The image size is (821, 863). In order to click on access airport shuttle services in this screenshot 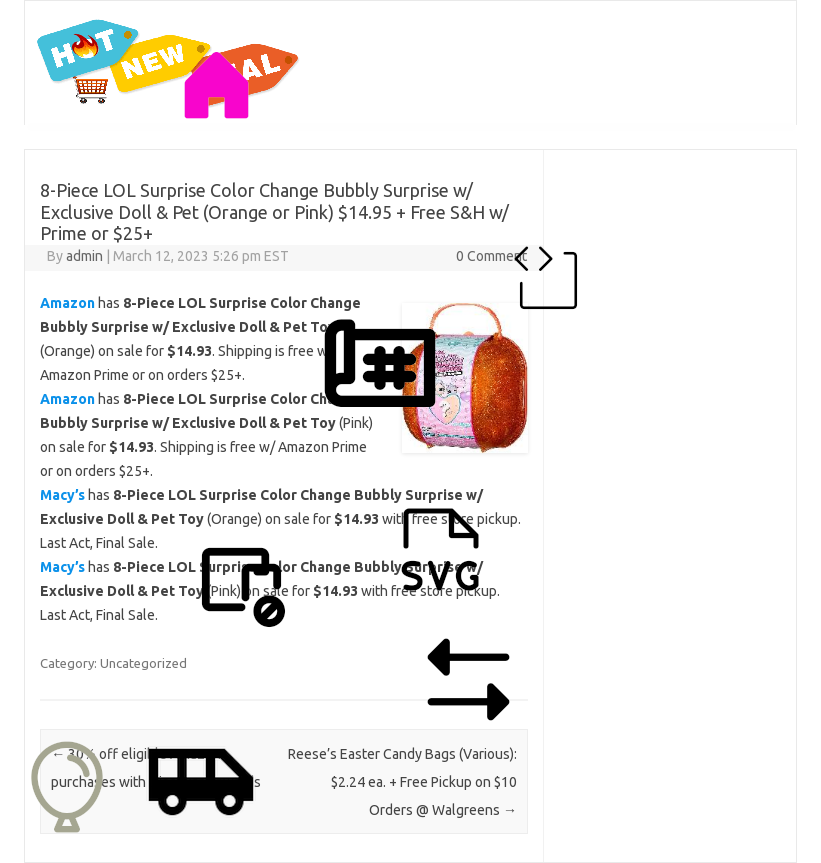, I will do `click(201, 782)`.